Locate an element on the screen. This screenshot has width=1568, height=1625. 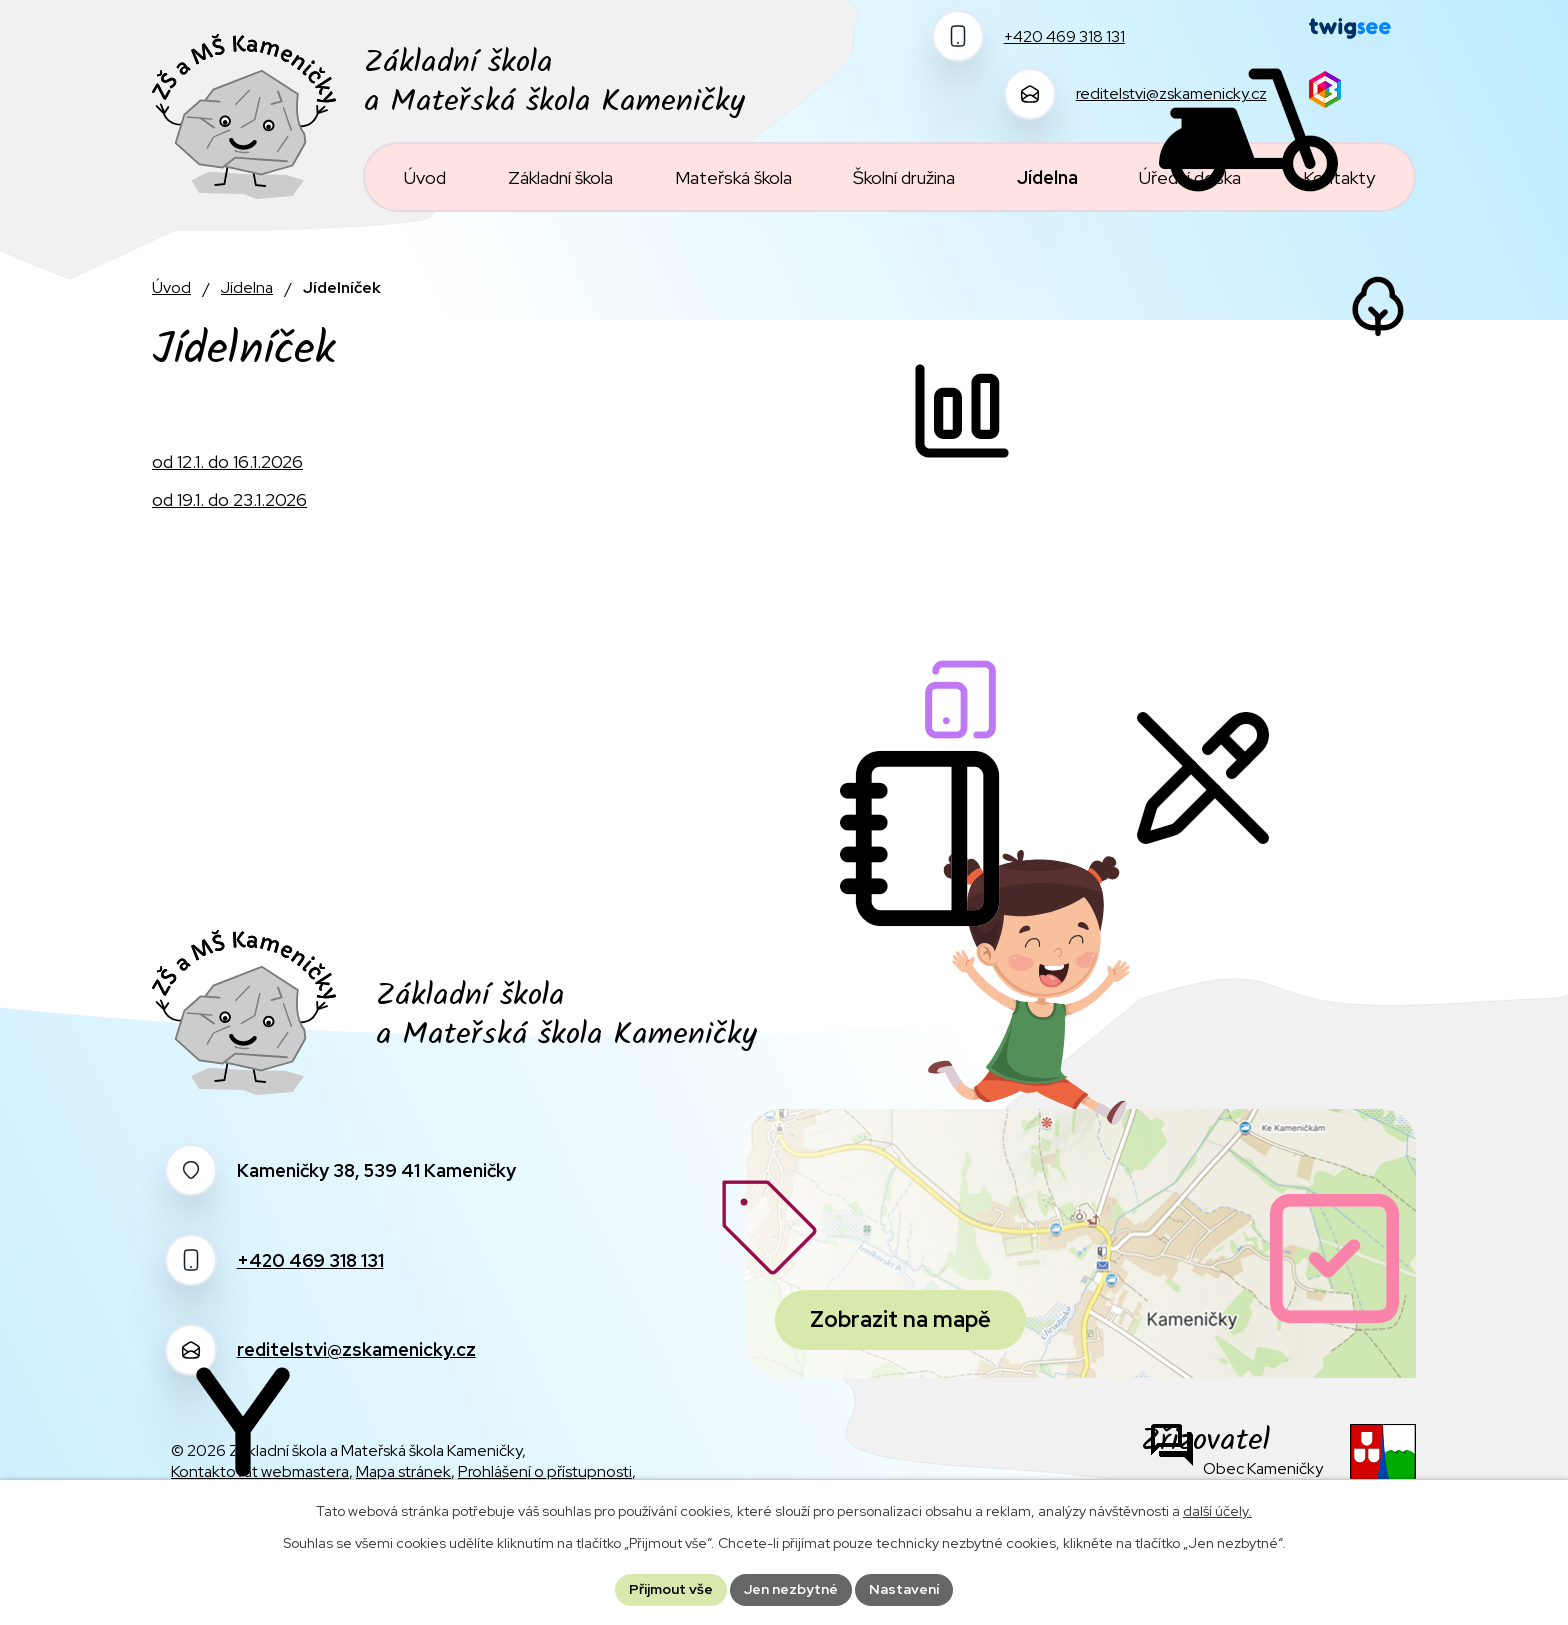
mark item as complete is located at coordinates (1334, 1258).